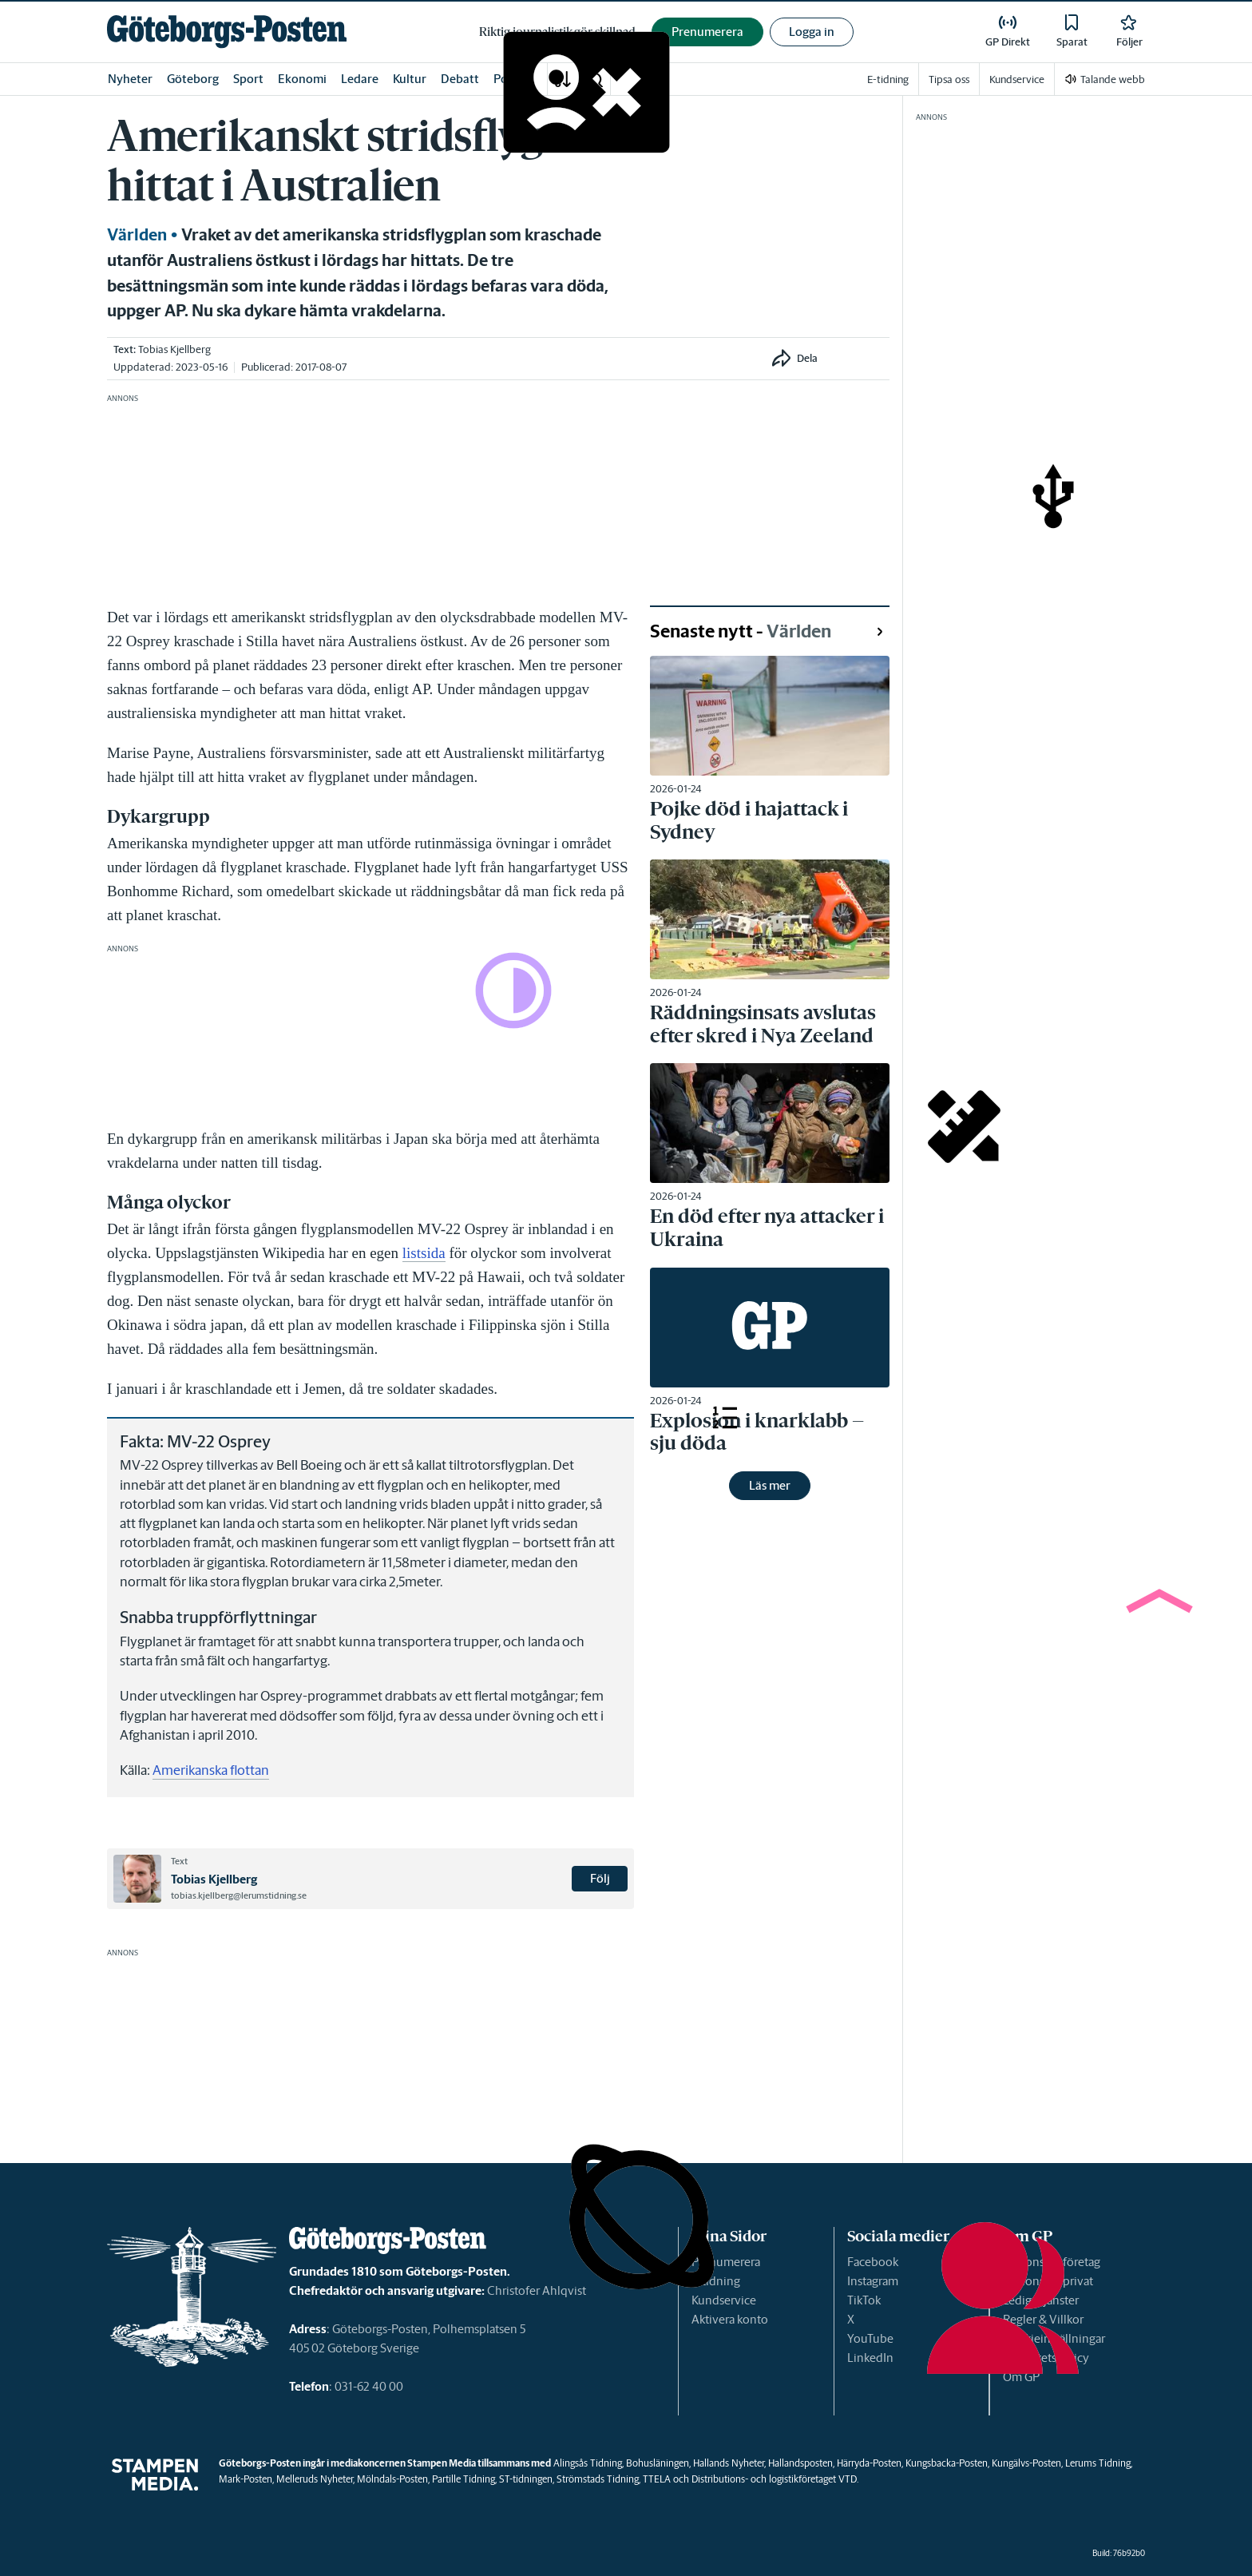 Image resolution: width=1252 pixels, height=2576 pixels. Describe the element at coordinates (639, 2220) in the screenshot. I see `explore global or worldwide content` at that location.